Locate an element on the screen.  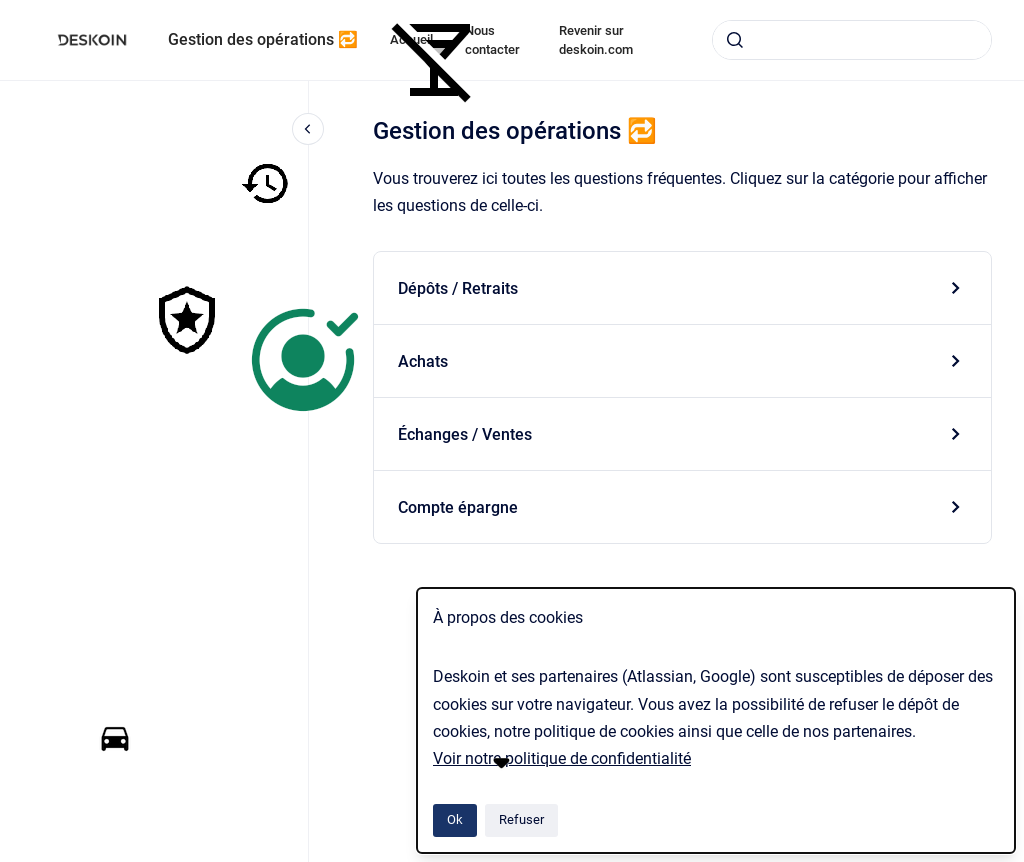
verified user profile is located at coordinates (303, 360).